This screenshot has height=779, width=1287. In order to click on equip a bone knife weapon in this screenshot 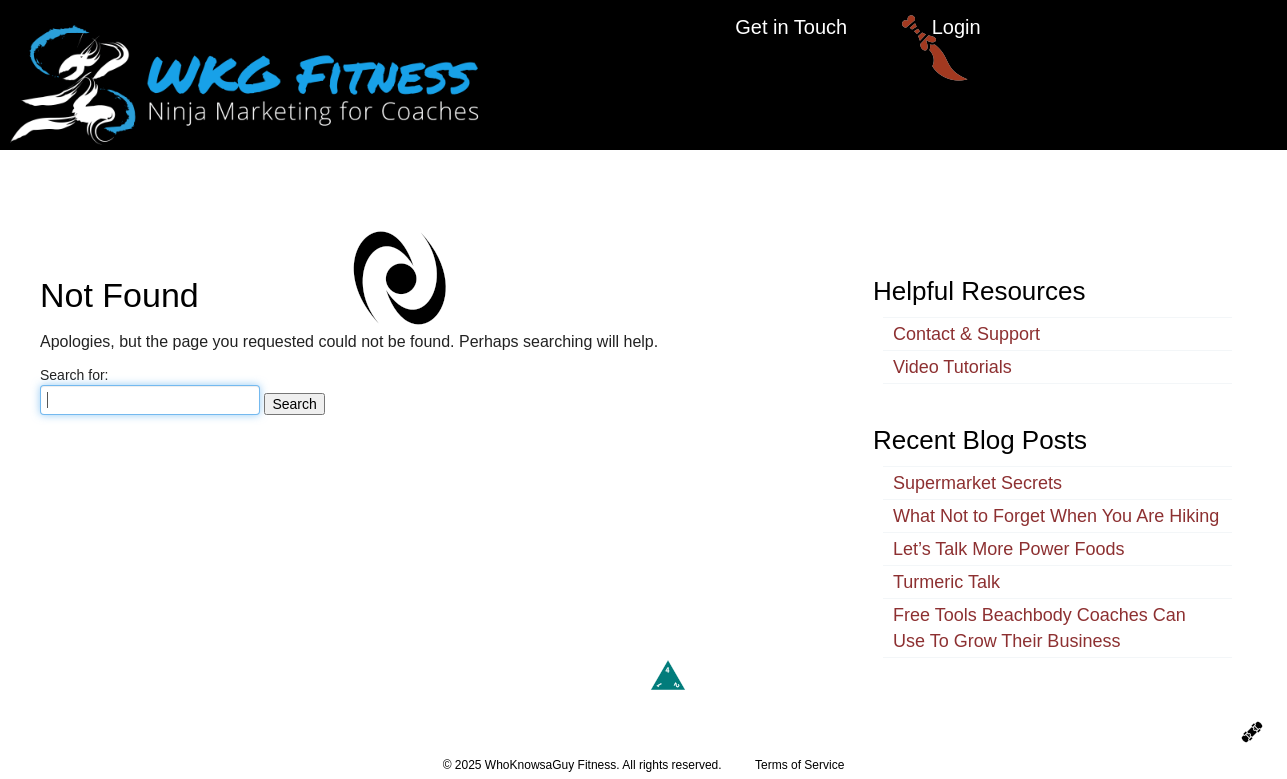, I will do `click(935, 48)`.